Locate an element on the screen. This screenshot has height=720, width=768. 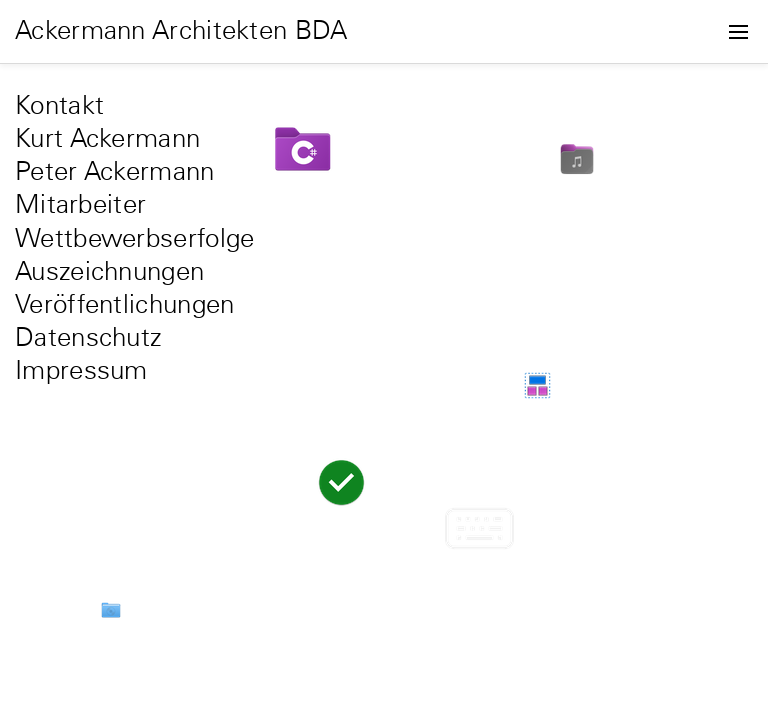
open folder containing C# project files is located at coordinates (302, 150).